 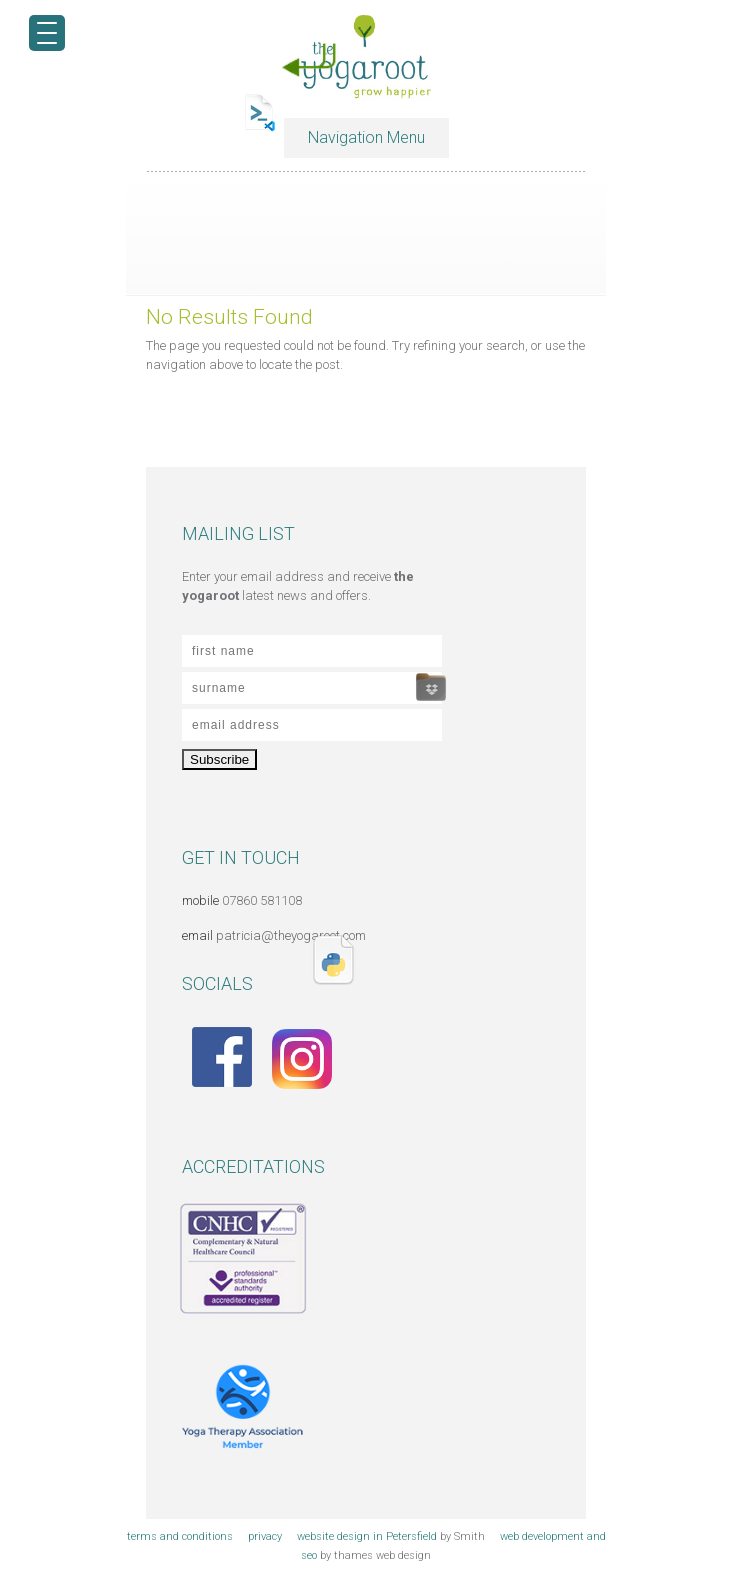 I want to click on open a PowerShell script file in Visual Studio Code, so click(x=259, y=113).